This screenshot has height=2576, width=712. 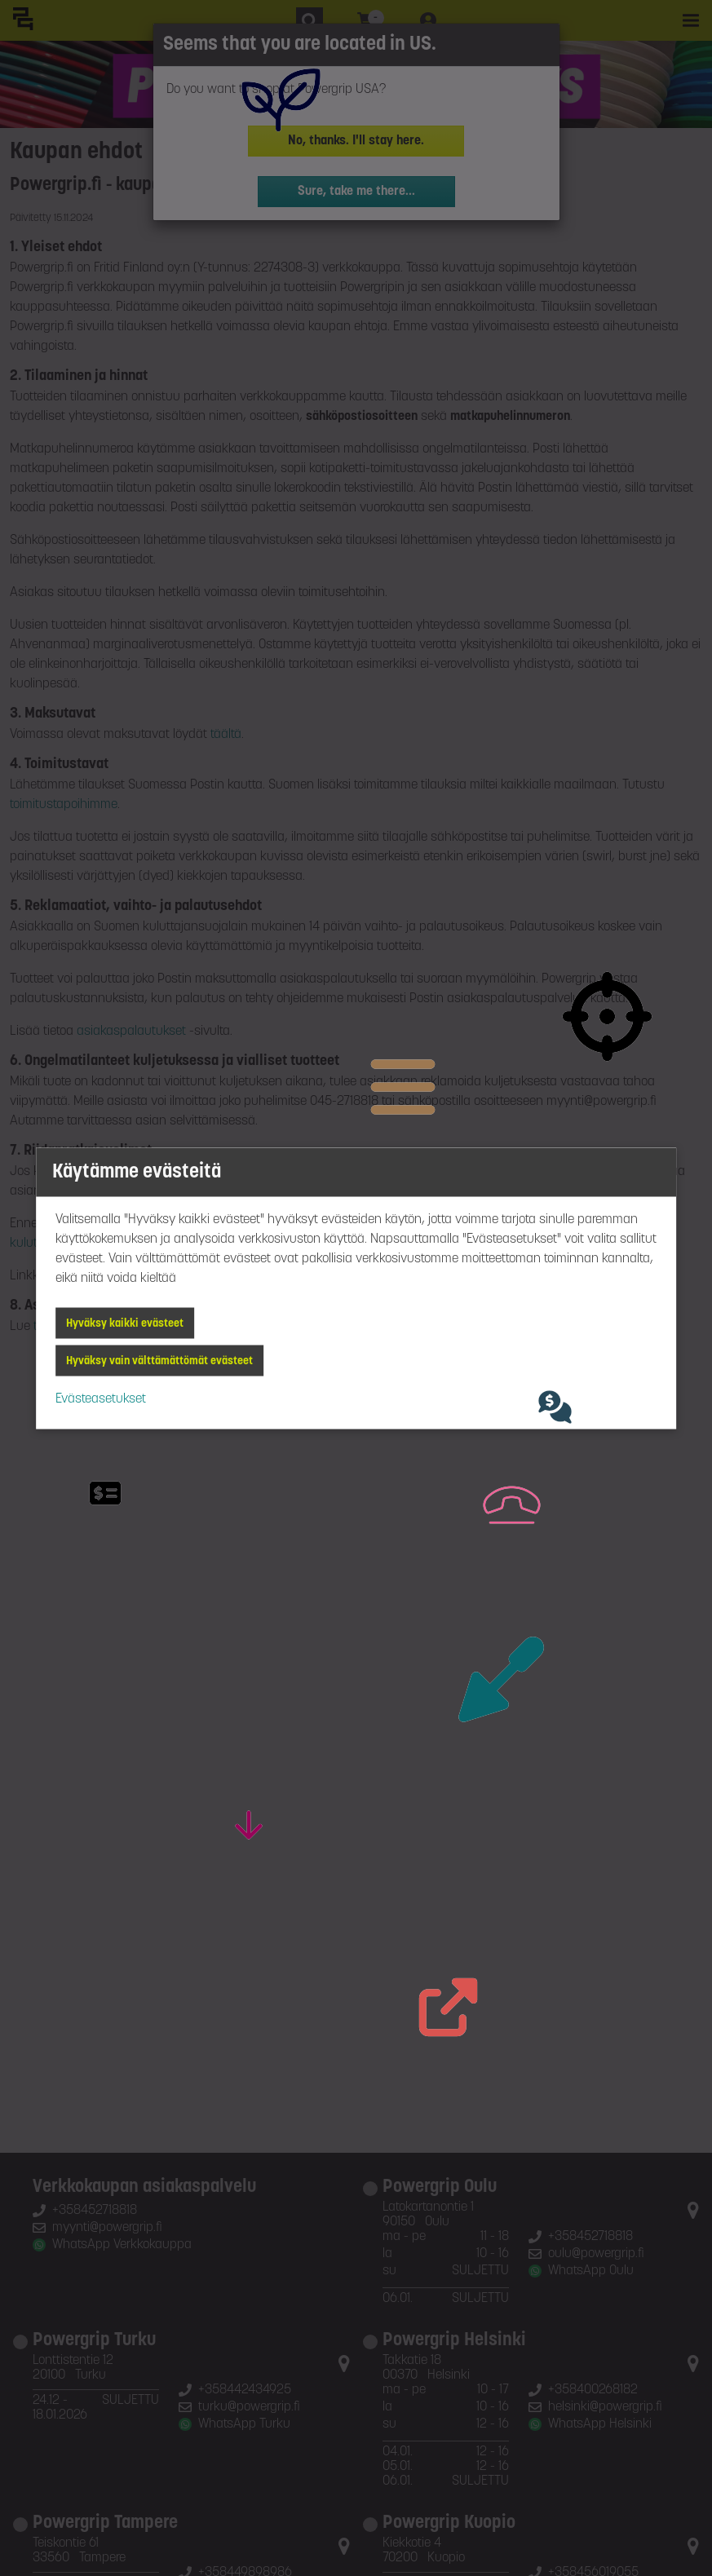 What do you see at coordinates (281, 97) in the screenshot?
I see `view plant care or gardening features` at bounding box center [281, 97].